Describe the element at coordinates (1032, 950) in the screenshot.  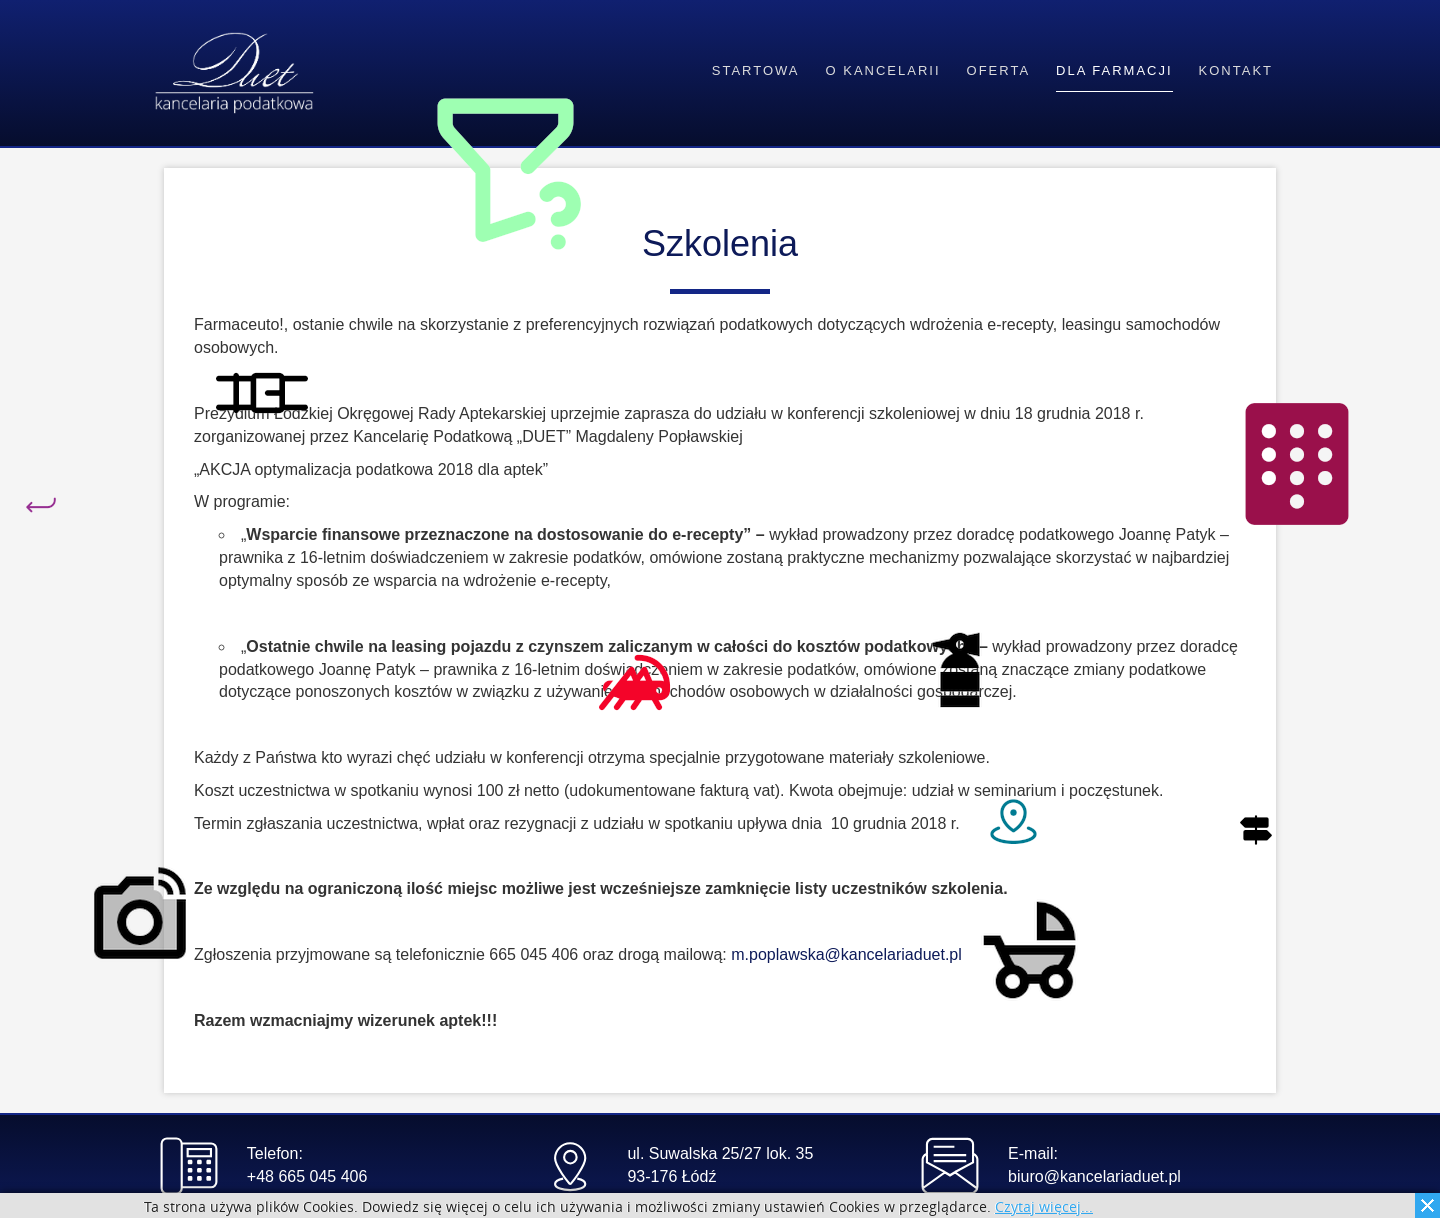
I see `indicates child-friendly or family-friendly location` at that location.